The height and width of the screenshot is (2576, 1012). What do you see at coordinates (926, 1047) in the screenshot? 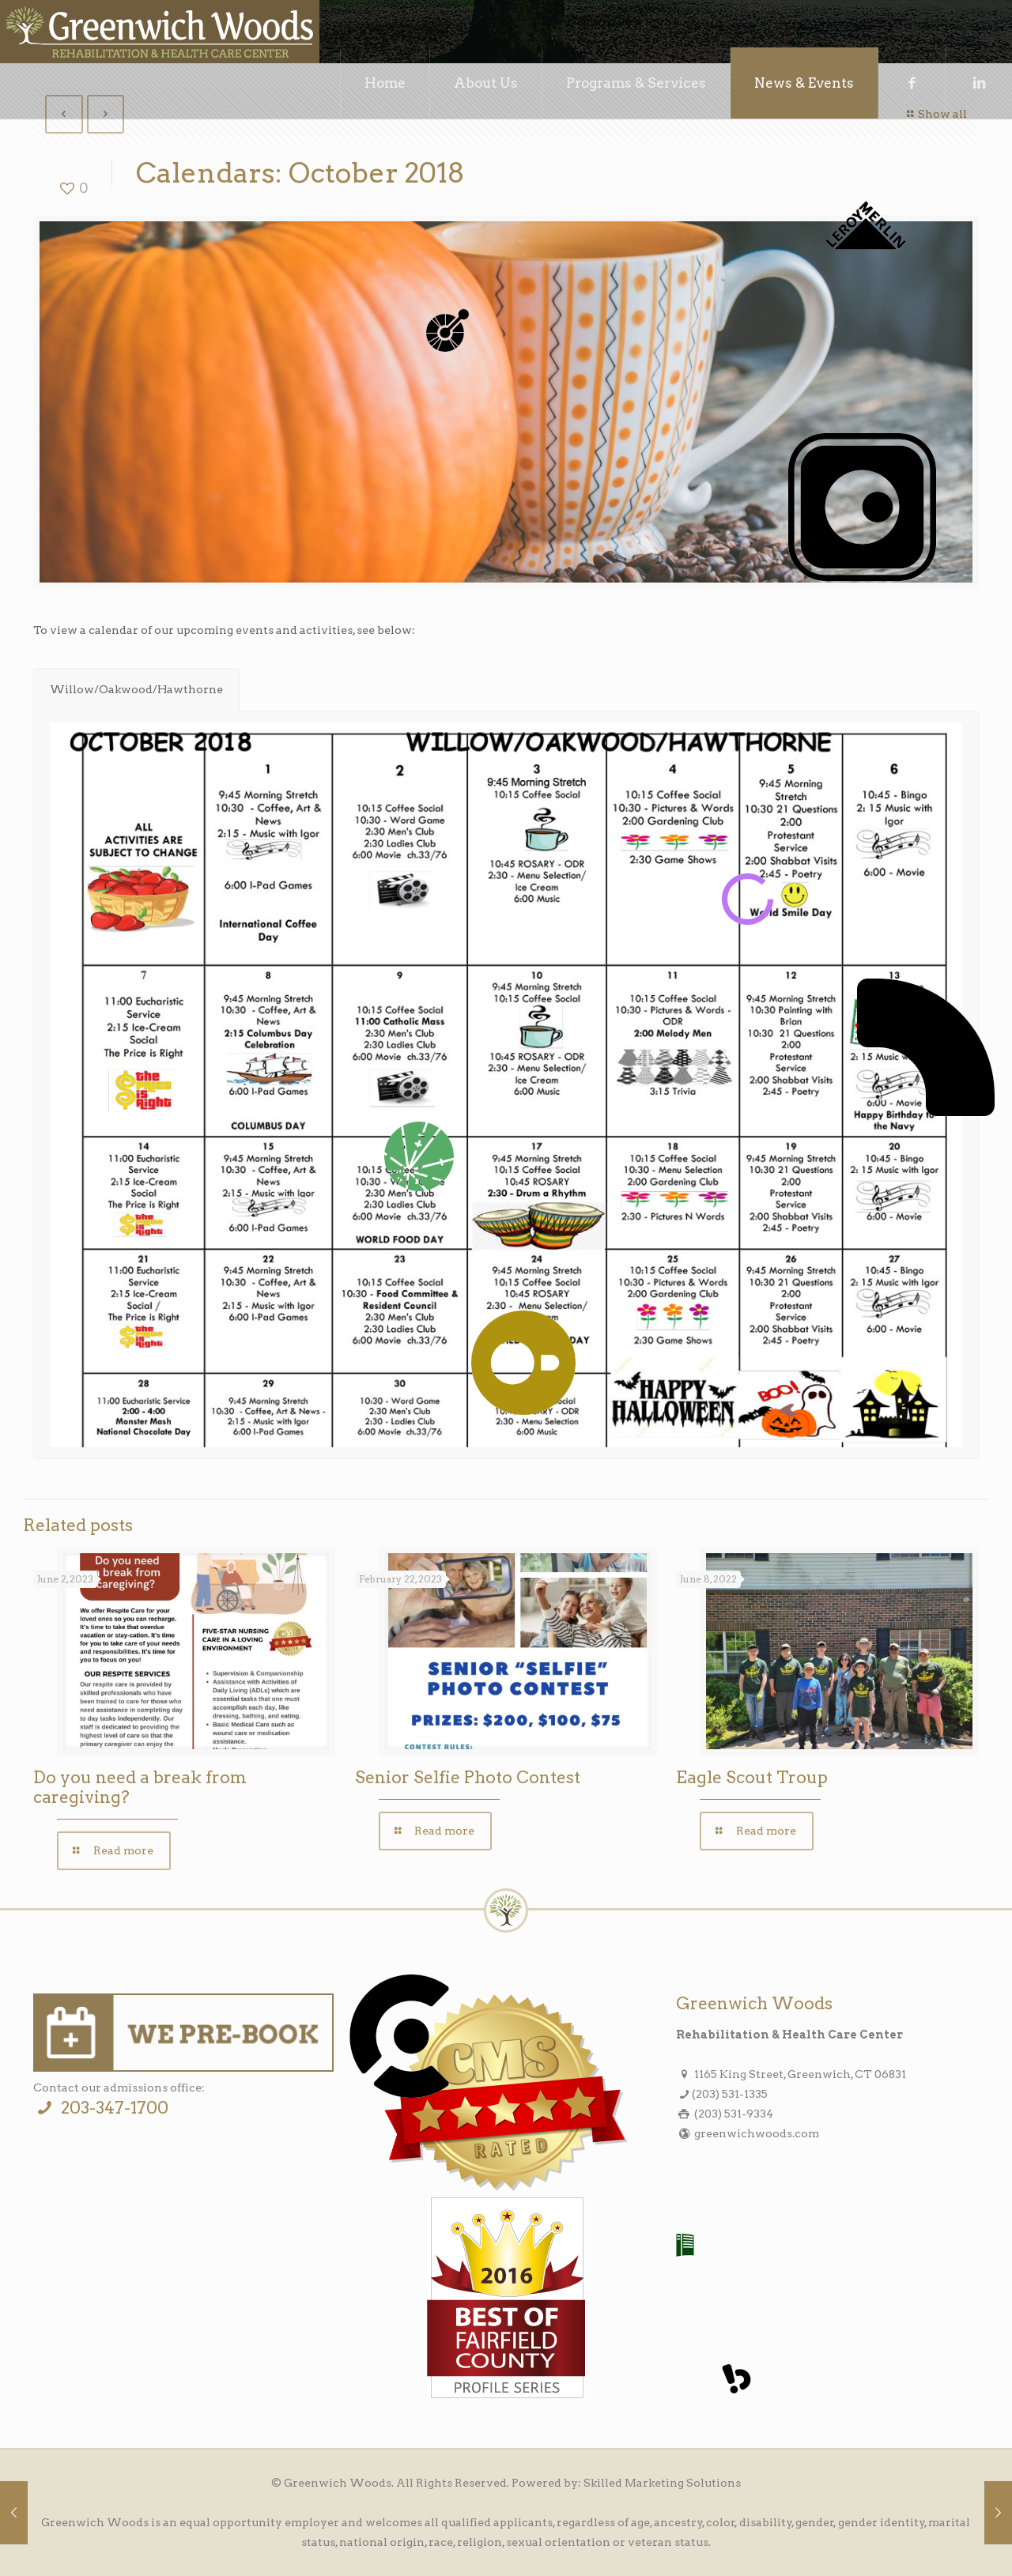
I see `open spectrum chat app` at bounding box center [926, 1047].